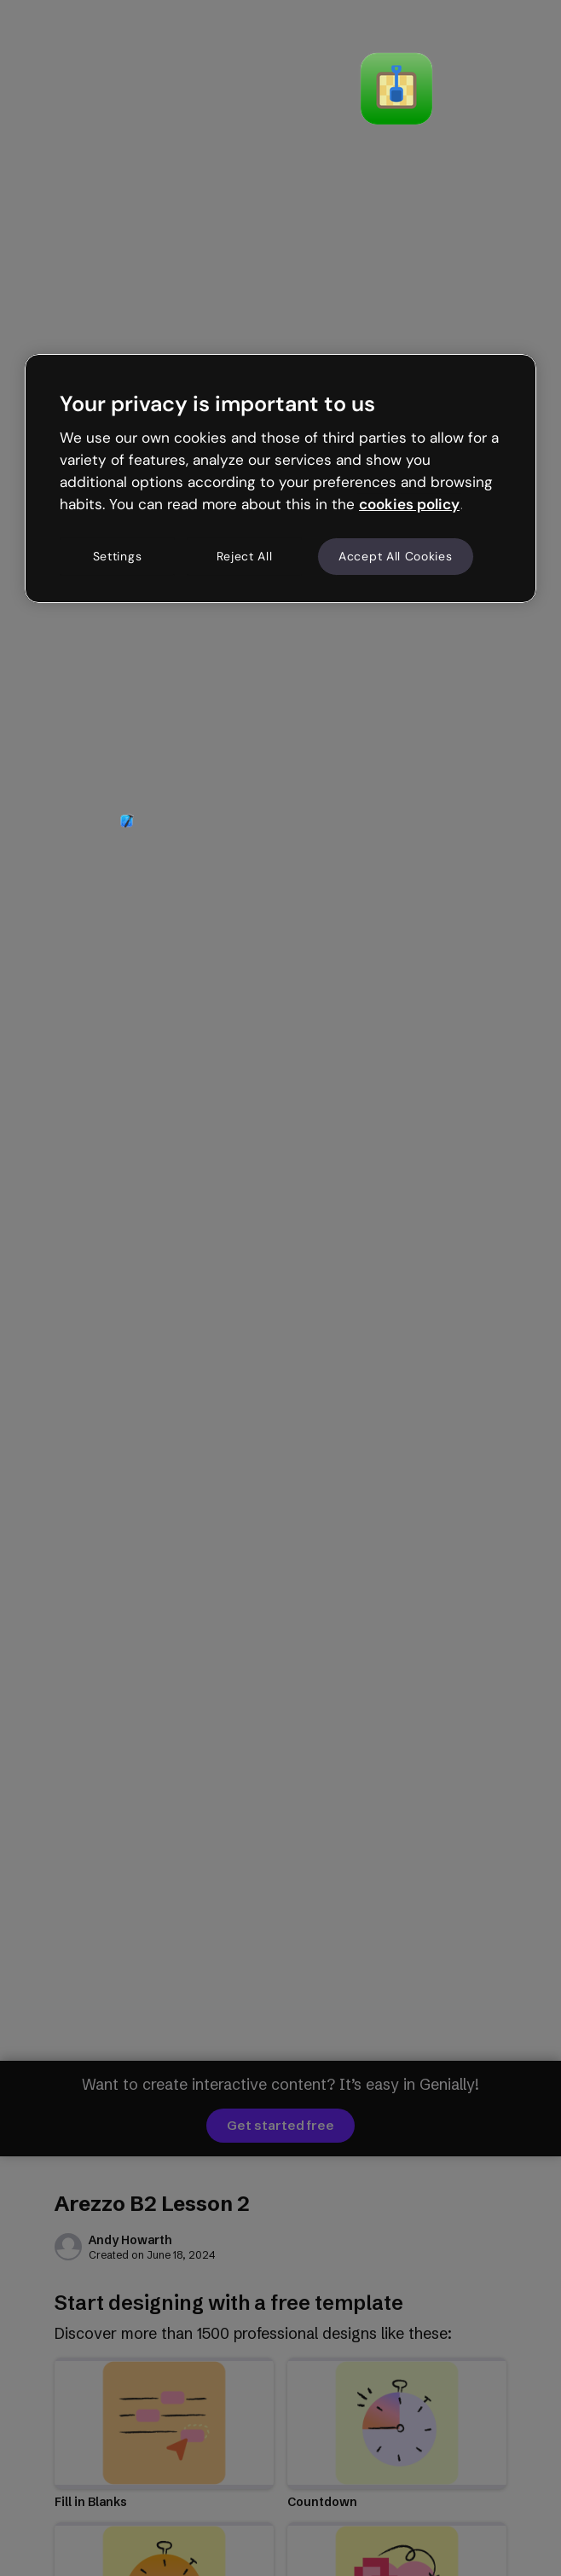 Image resolution: width=561 pixels, height=2576 pixels. Describe the element at coordinates (396, 89) in the screenshot. I see `open sandbox development environment` at that location.